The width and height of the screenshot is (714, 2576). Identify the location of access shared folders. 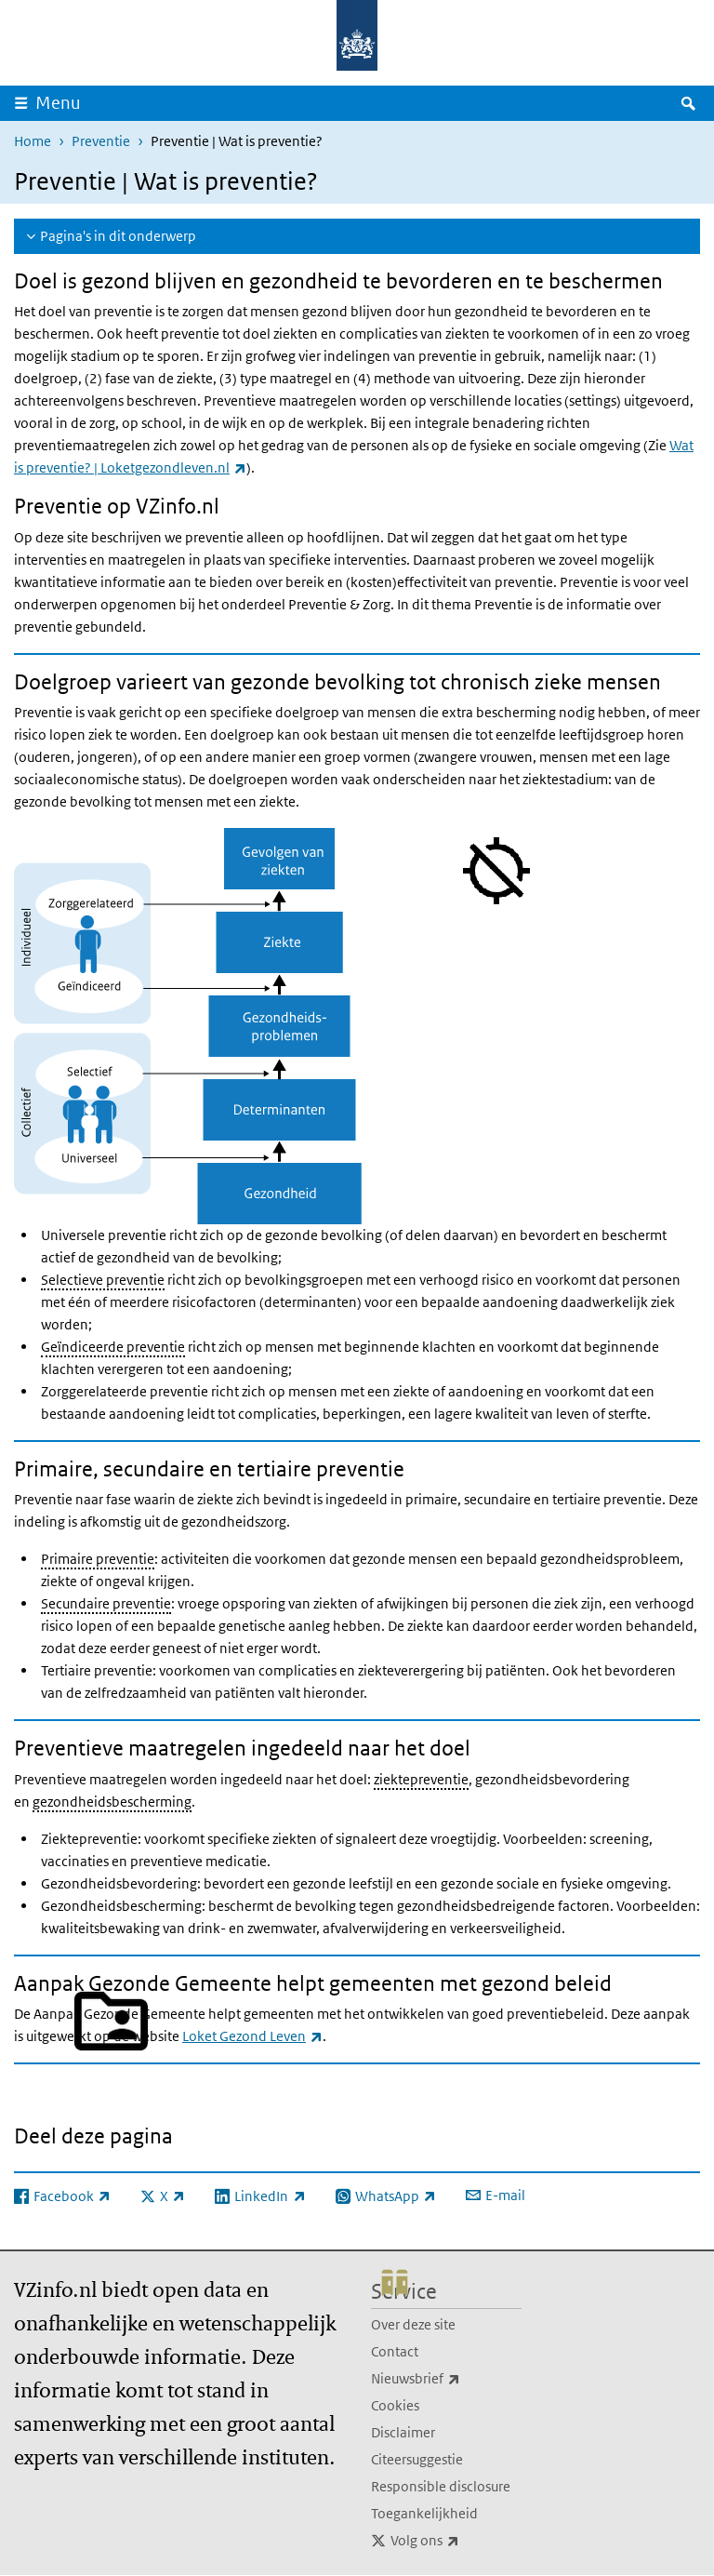
(111, 2021).